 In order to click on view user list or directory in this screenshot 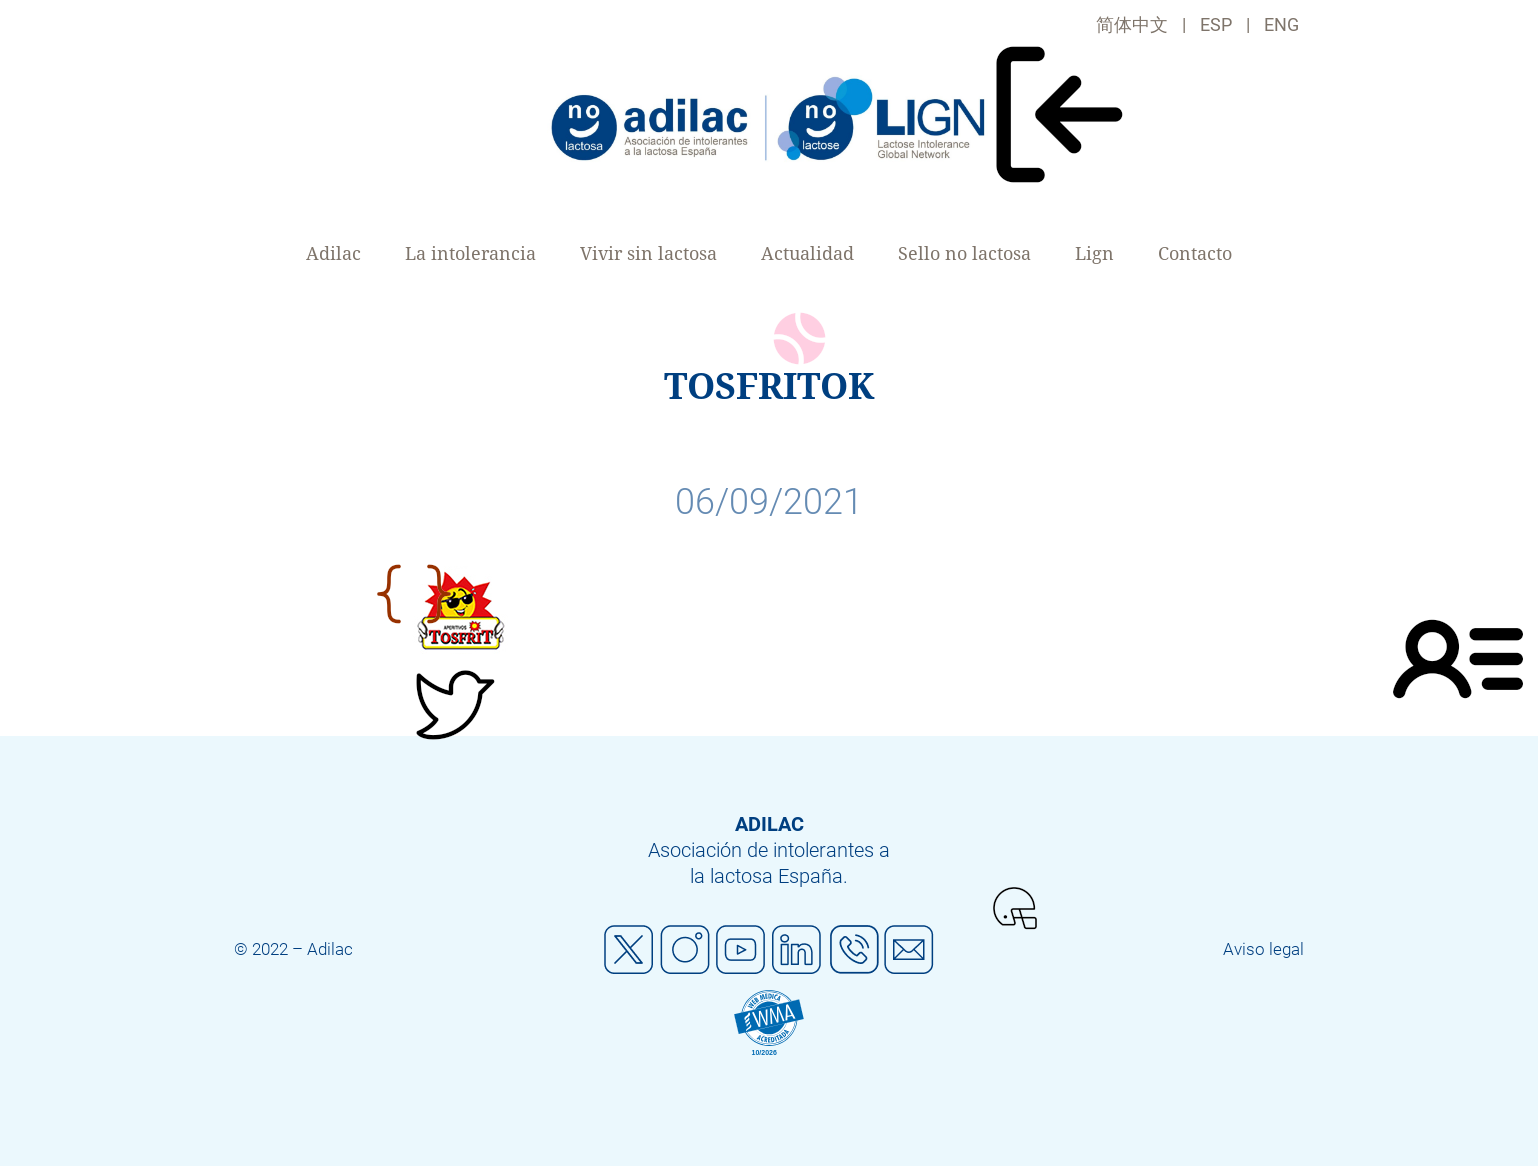, I will do `click(1457, 659)`.